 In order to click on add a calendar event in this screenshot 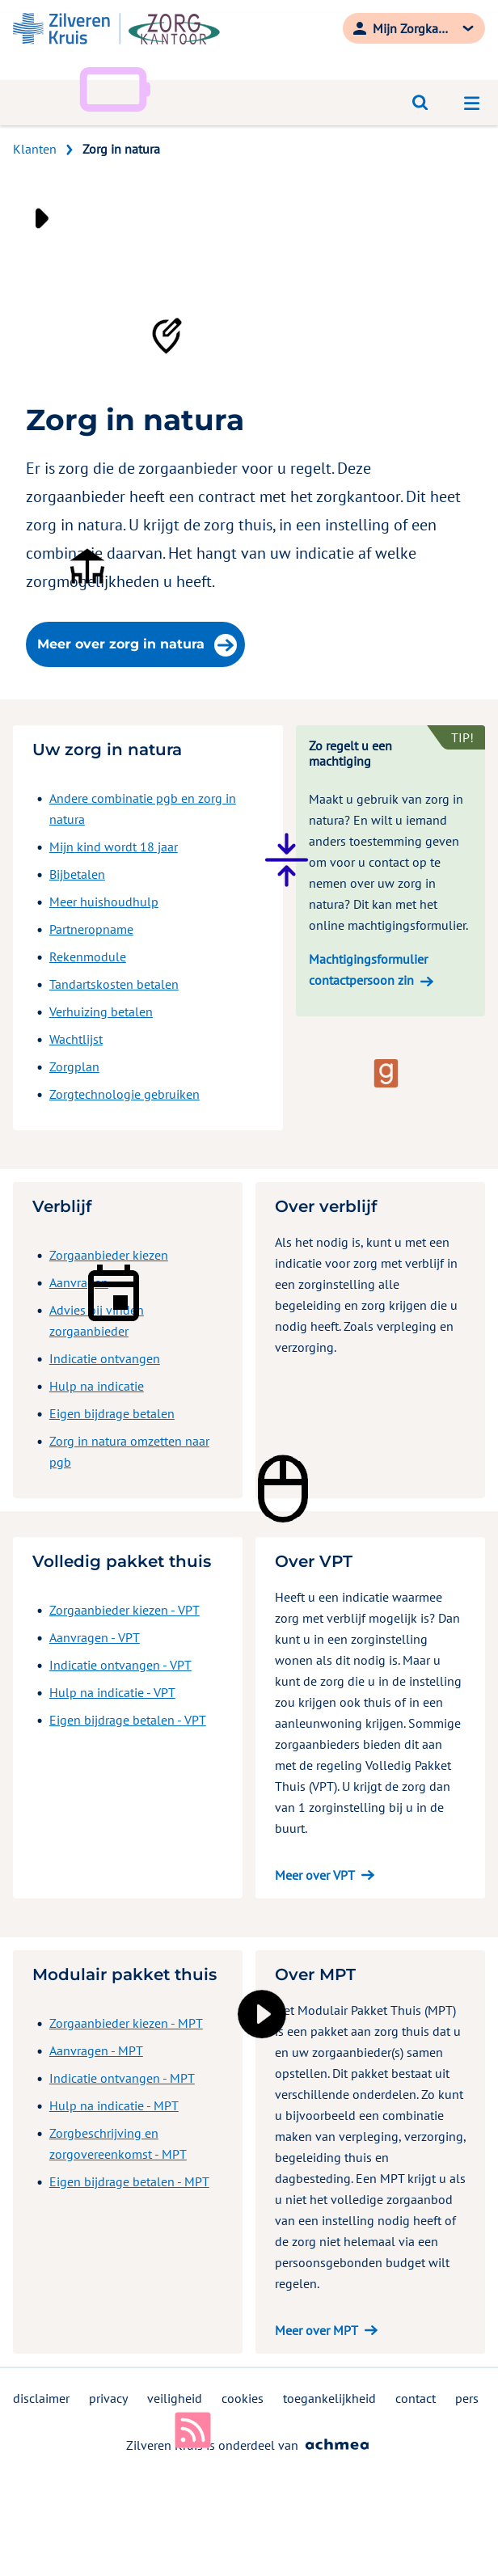, I will do `click(113, 1295)`.